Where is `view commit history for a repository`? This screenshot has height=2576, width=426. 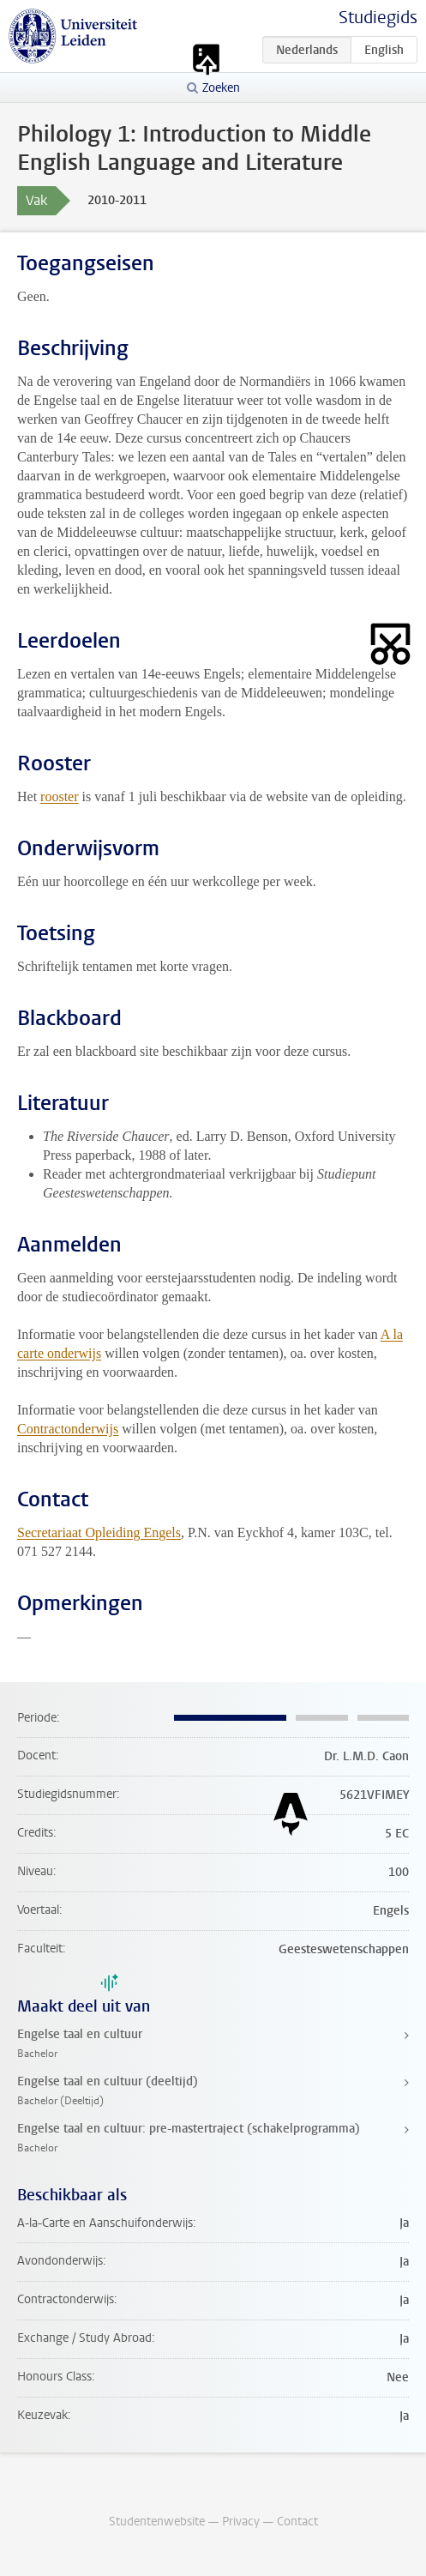 view commit history for a repository is located at coordinates (206, 58).